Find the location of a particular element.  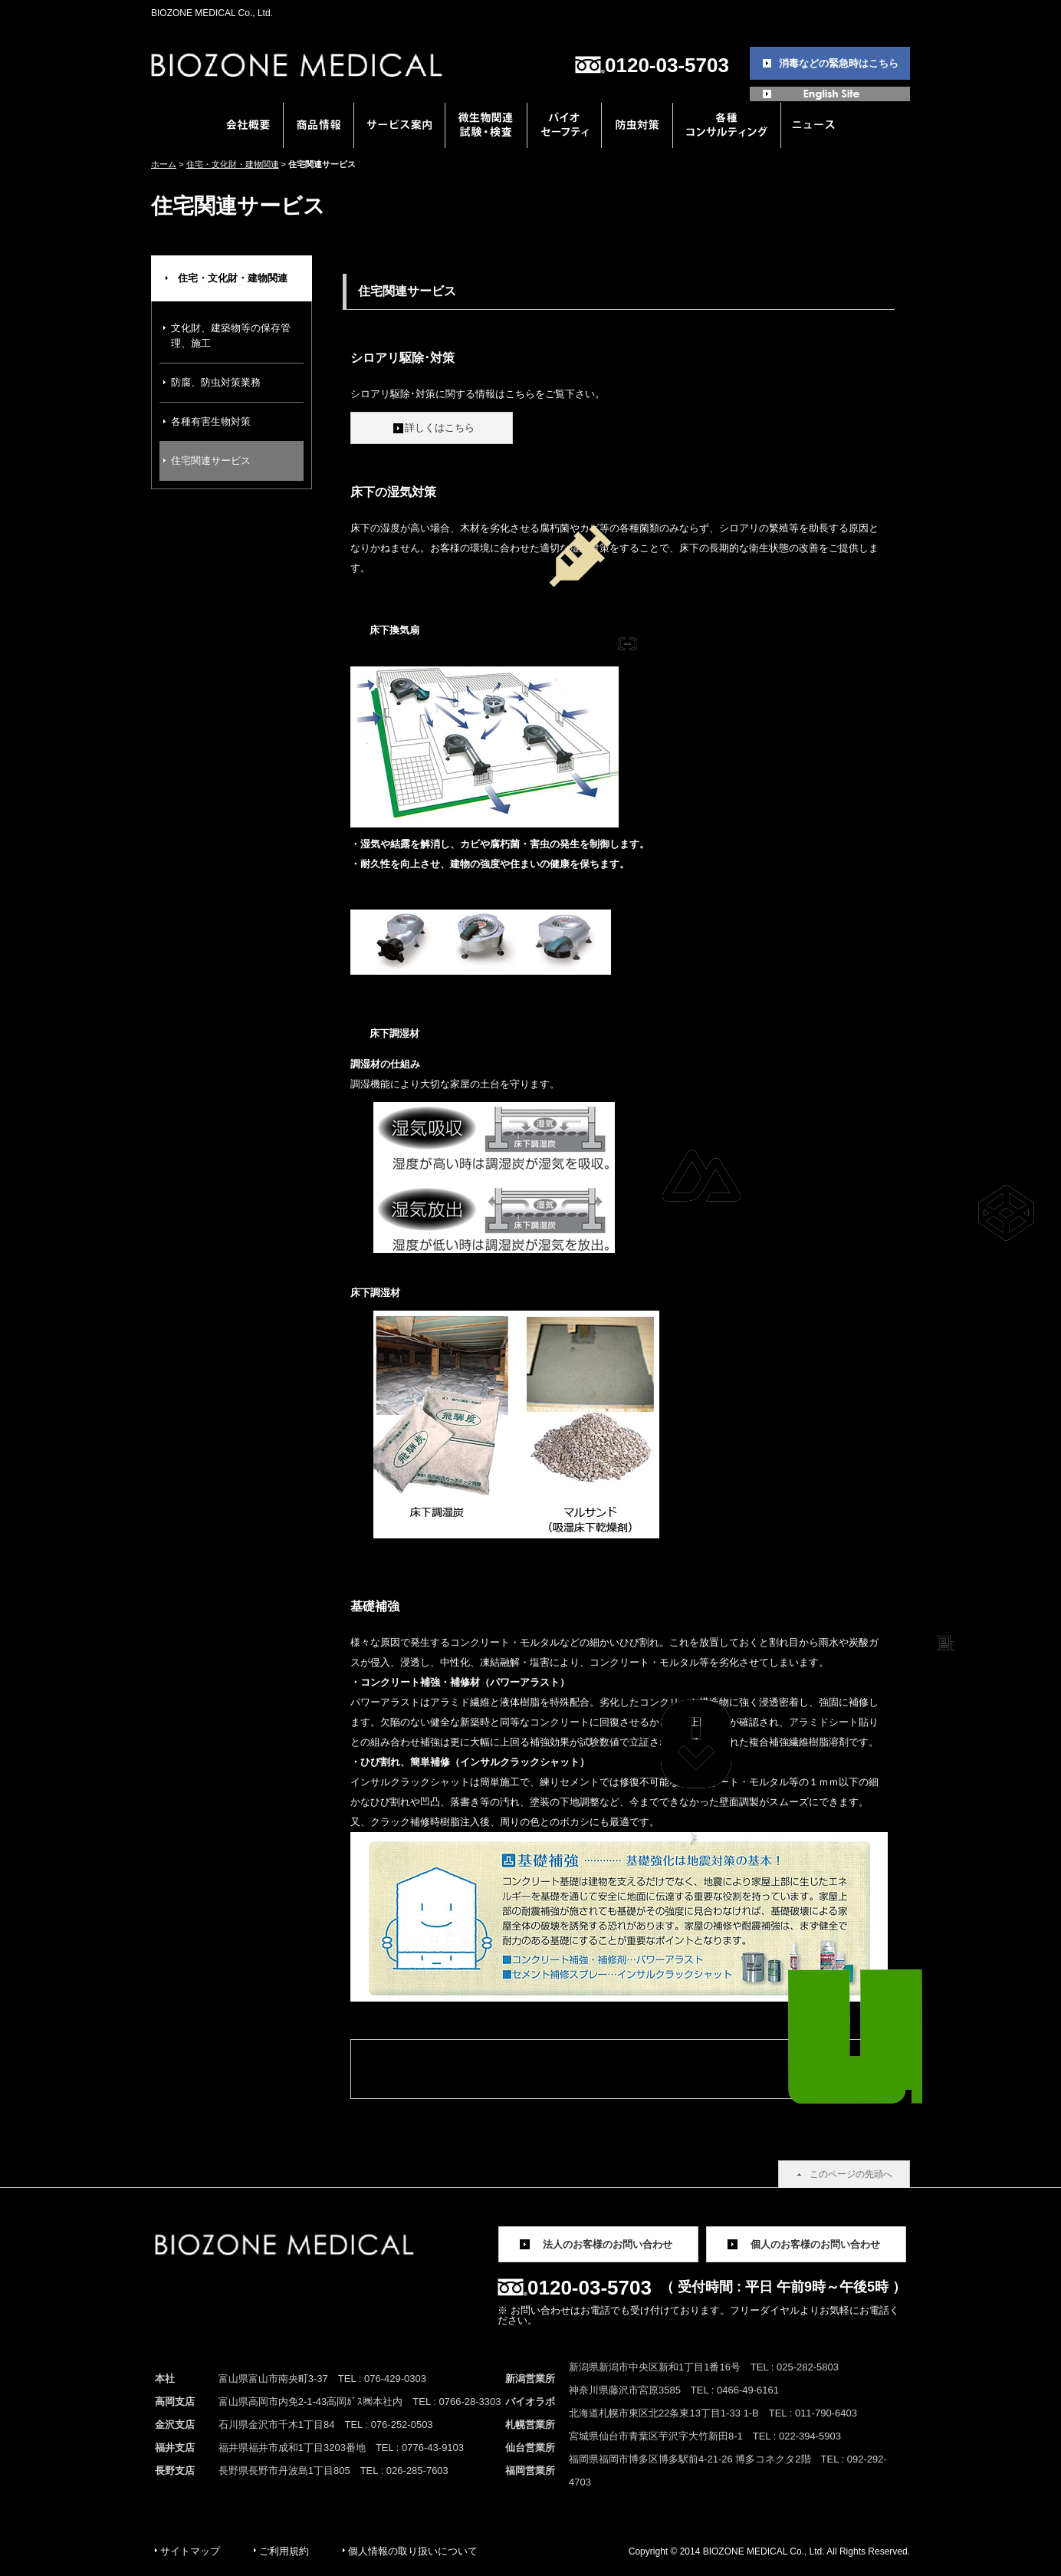

view news articles is located at coordinates (945, 1643).